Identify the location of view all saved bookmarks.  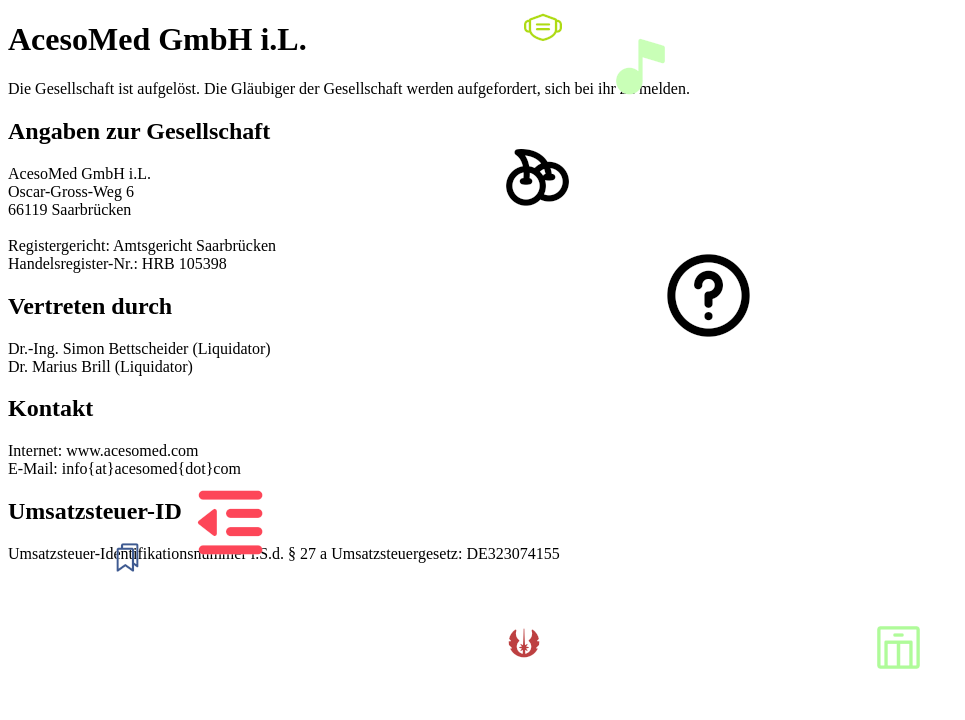
(127, 557).